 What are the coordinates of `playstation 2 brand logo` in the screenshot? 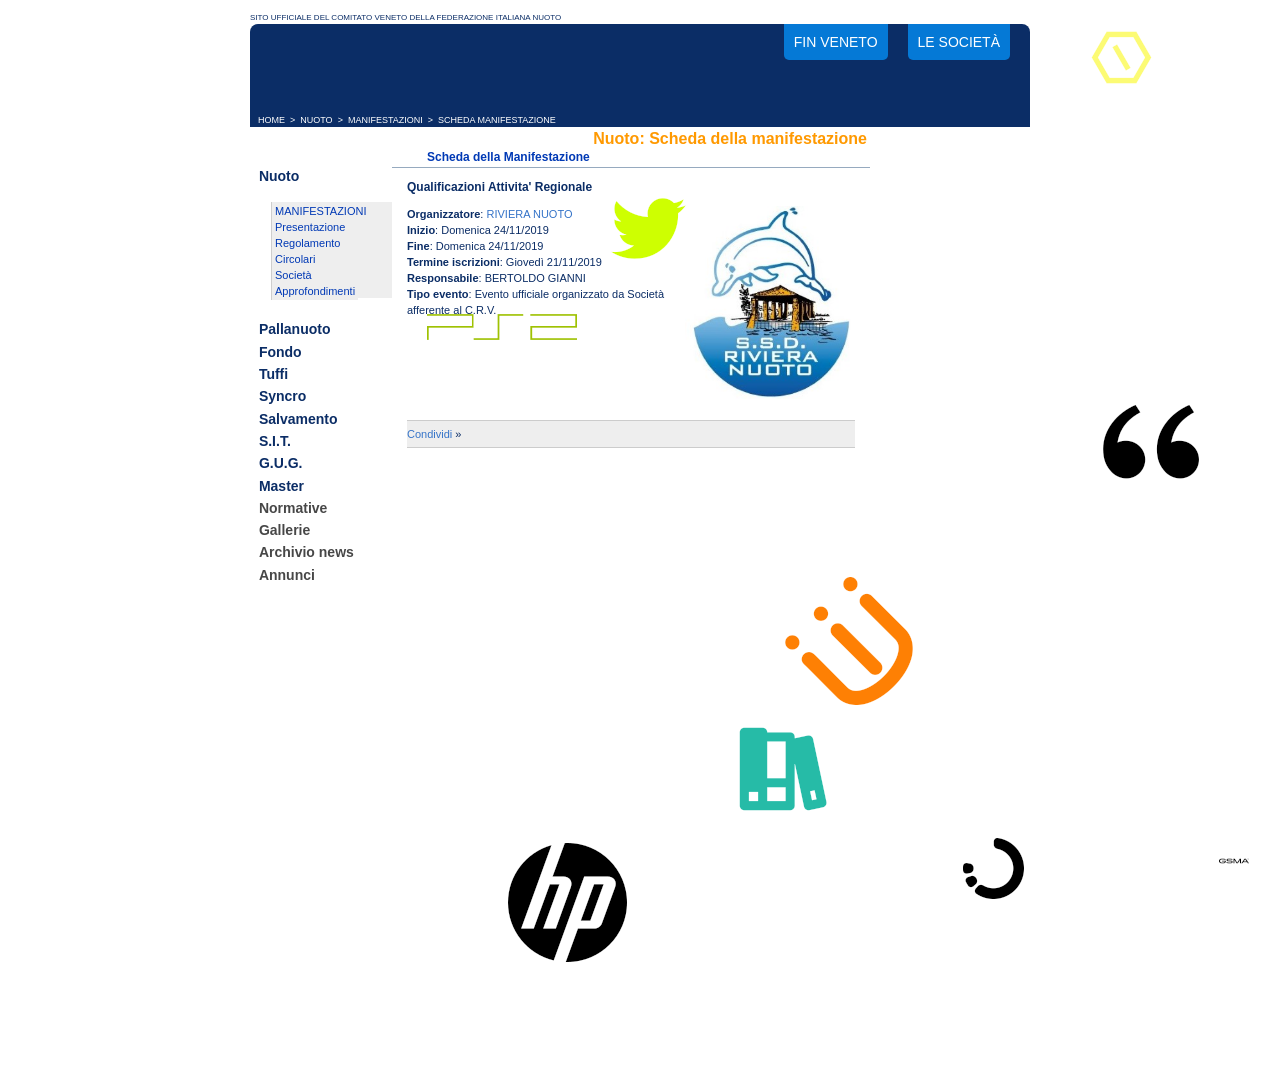 It's located at (502, 327).